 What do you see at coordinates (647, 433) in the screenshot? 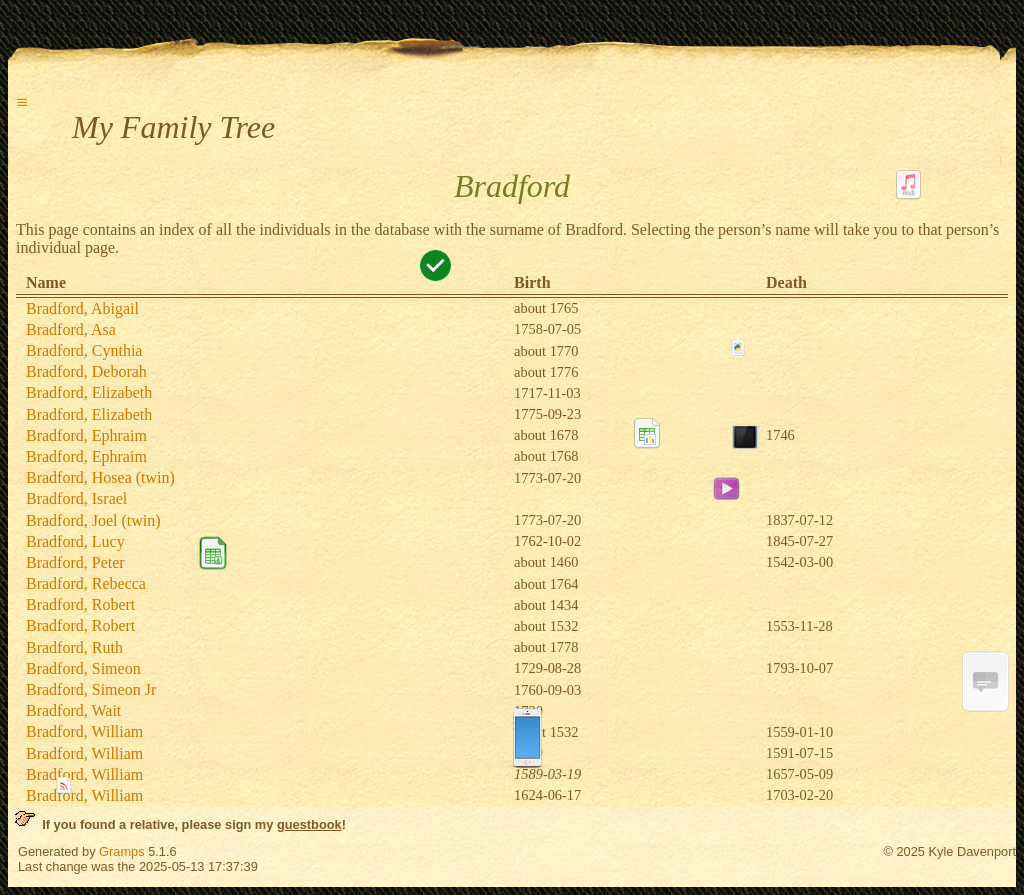
I see `openoffice calc spreadsheet file` at bounding box center [647, 433].